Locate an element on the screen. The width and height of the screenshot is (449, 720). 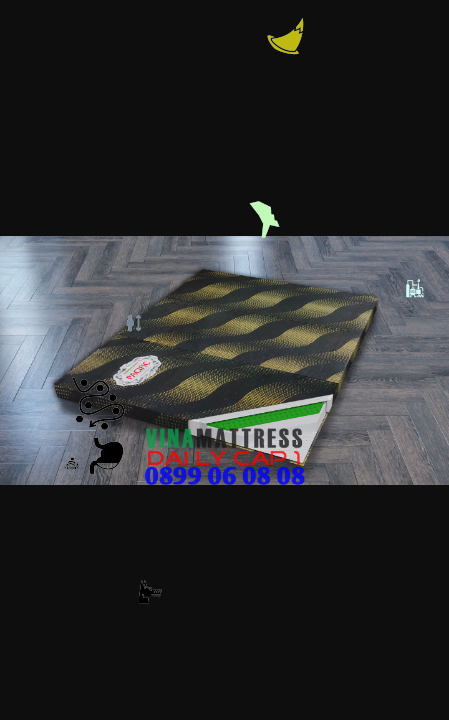
set or adjust character height is located at coordinates (134, 323).